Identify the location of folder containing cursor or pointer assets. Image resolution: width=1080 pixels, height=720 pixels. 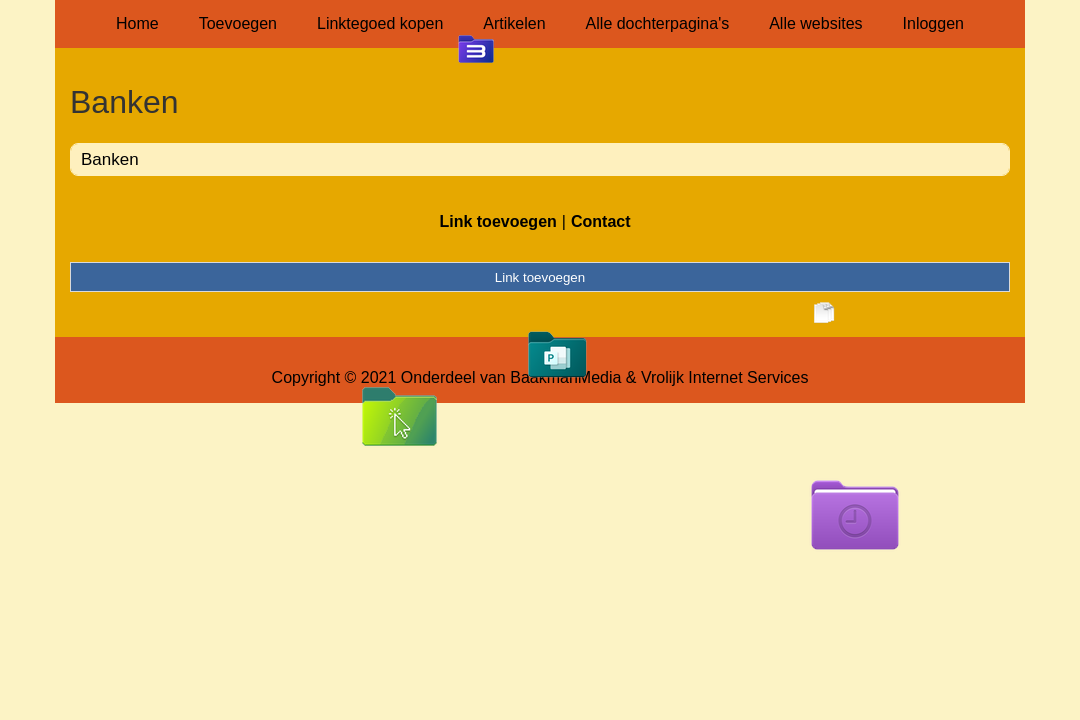
(399, 418).